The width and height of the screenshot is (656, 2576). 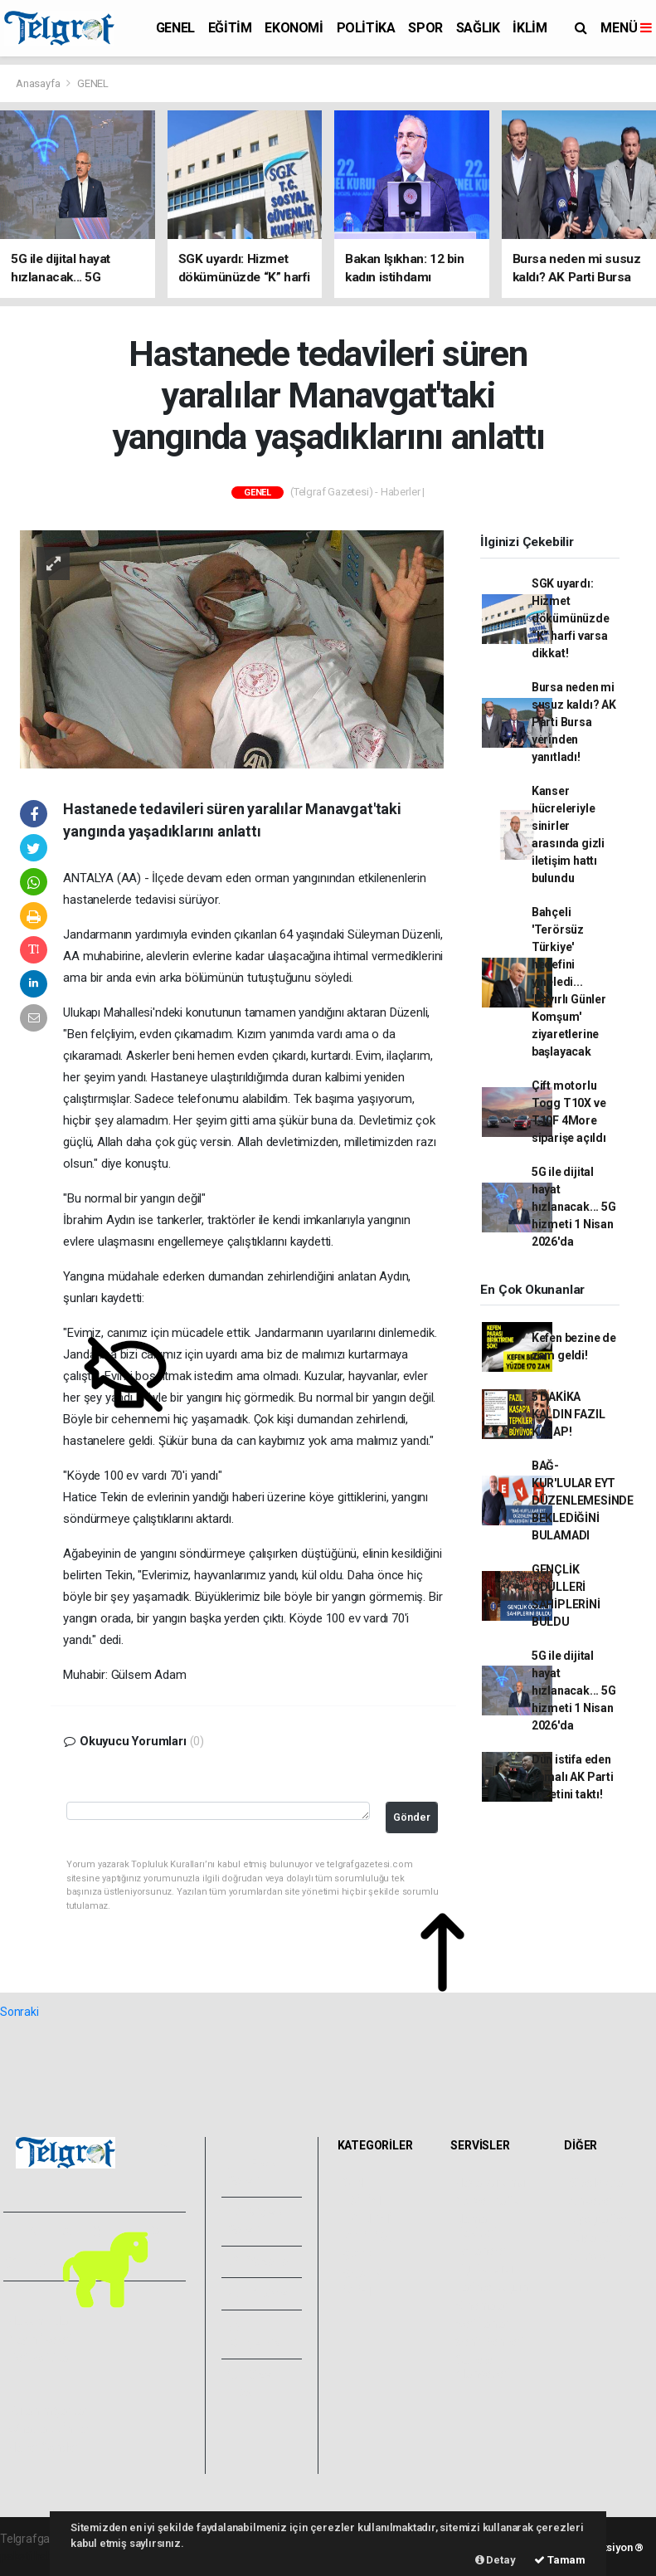 I want to click on scroll to top of page, so click(x=442, y=1952).